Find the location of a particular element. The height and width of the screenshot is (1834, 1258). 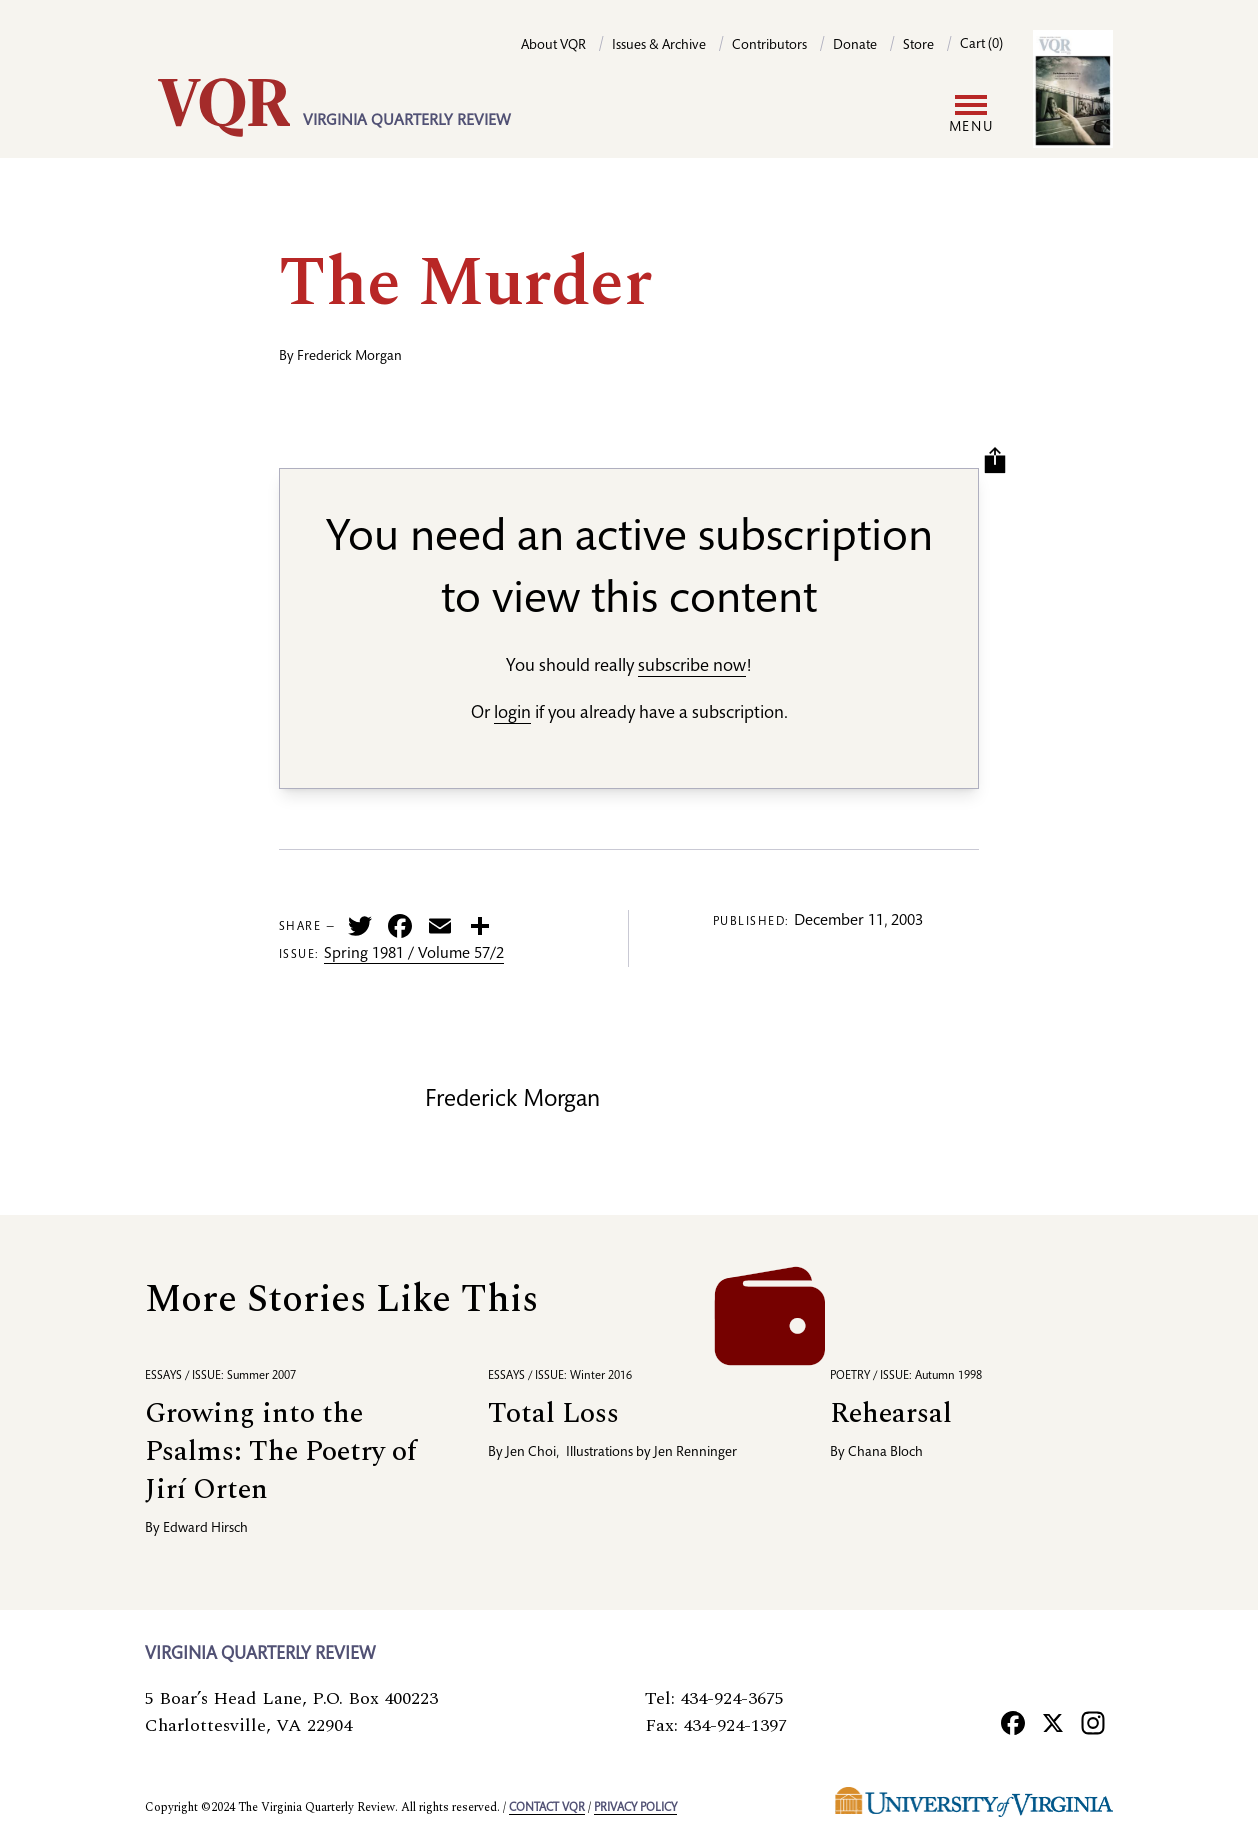

access your wallet or payment methods is located at coordinates (770, 1318).